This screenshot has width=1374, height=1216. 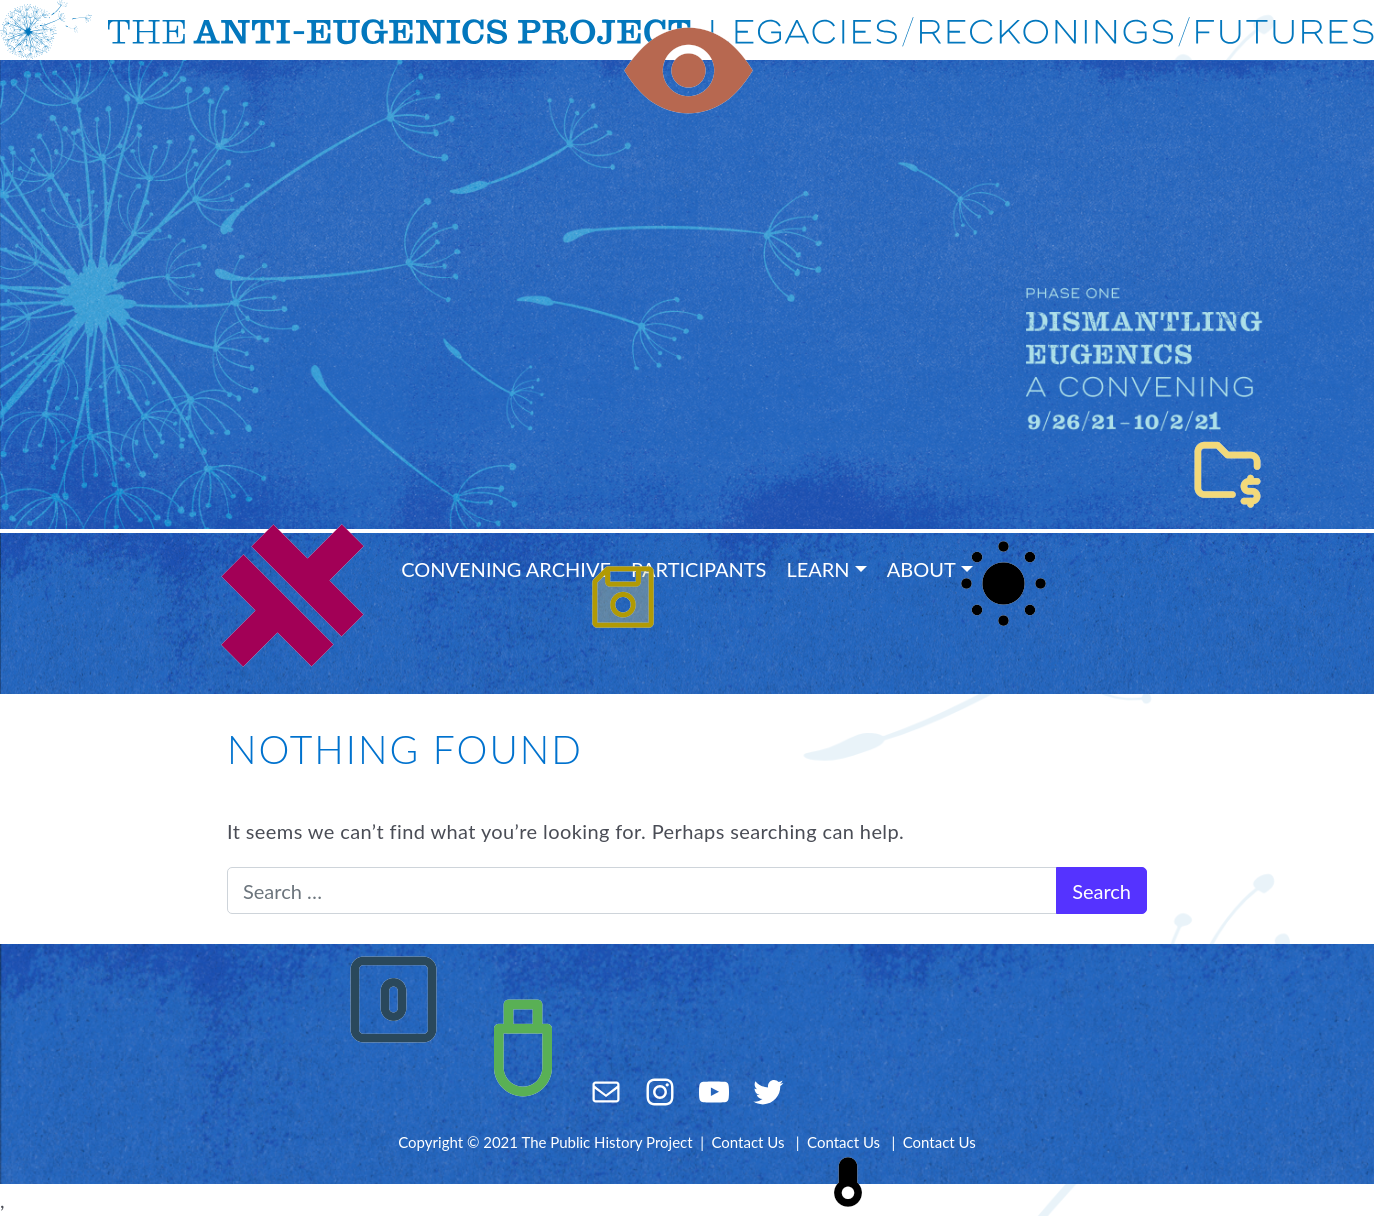 What do you see at coordinates (523, 1048) in the screenshot?
I see `connect a USB device` at bounding box center [523, 1048].